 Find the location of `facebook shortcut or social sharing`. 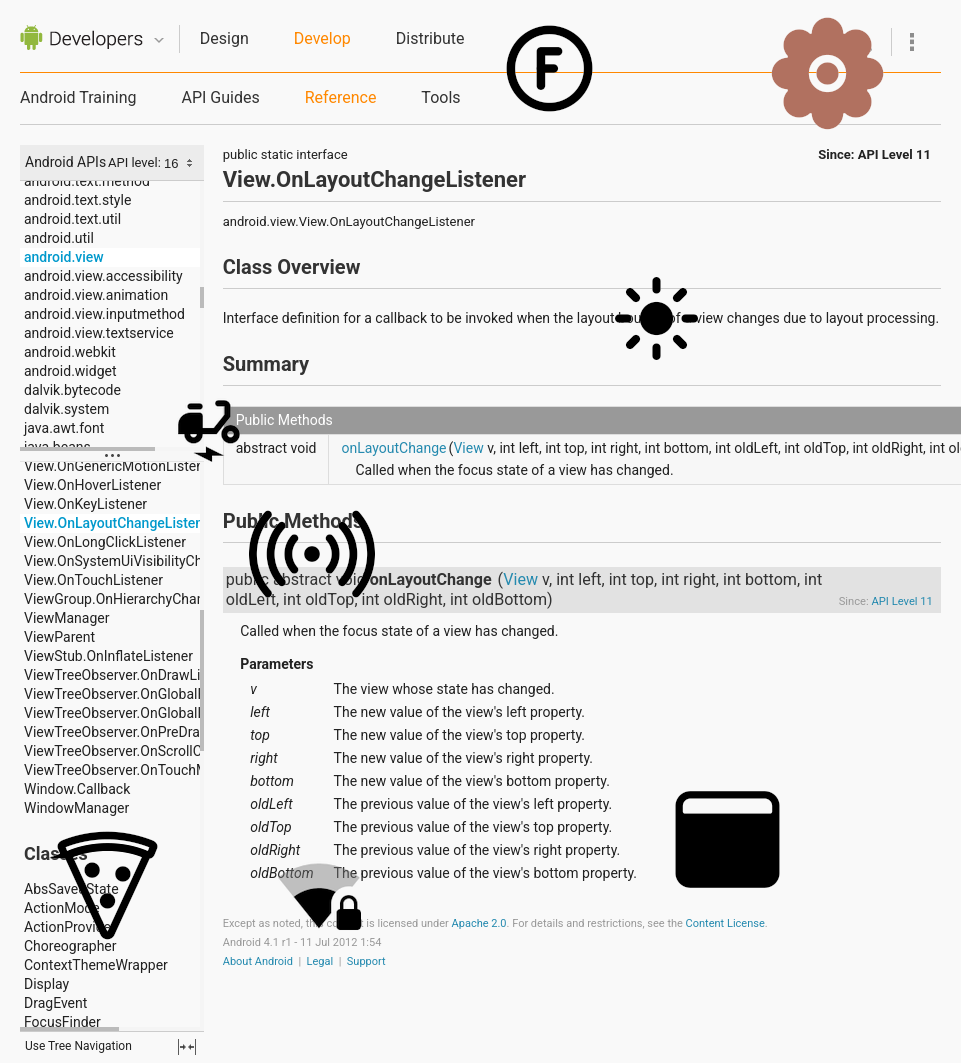

facebook shortcut or social sharing is located at coordinates (549, 68).